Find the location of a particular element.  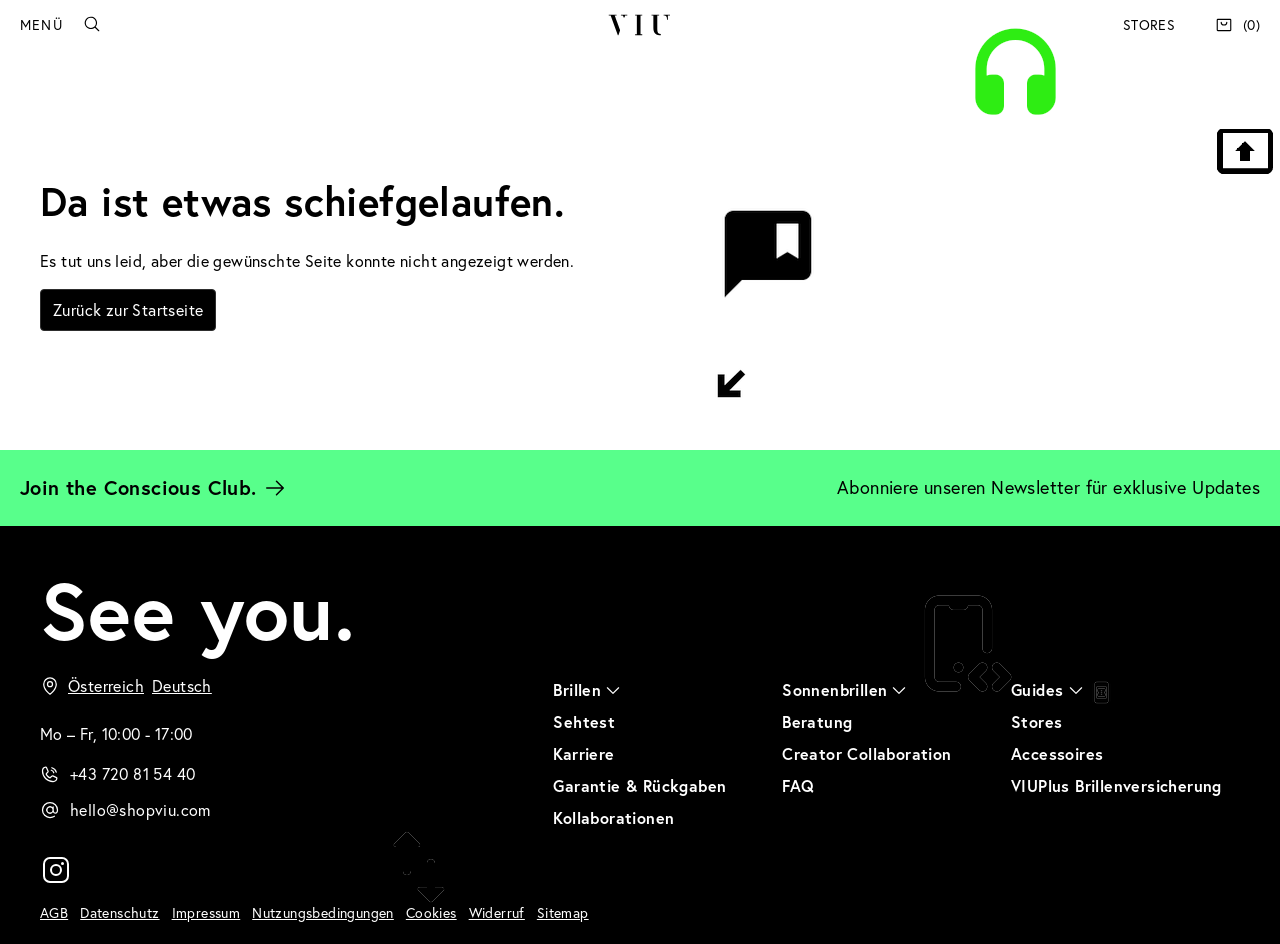

present to all participants is located at coordinates (1245, 151).